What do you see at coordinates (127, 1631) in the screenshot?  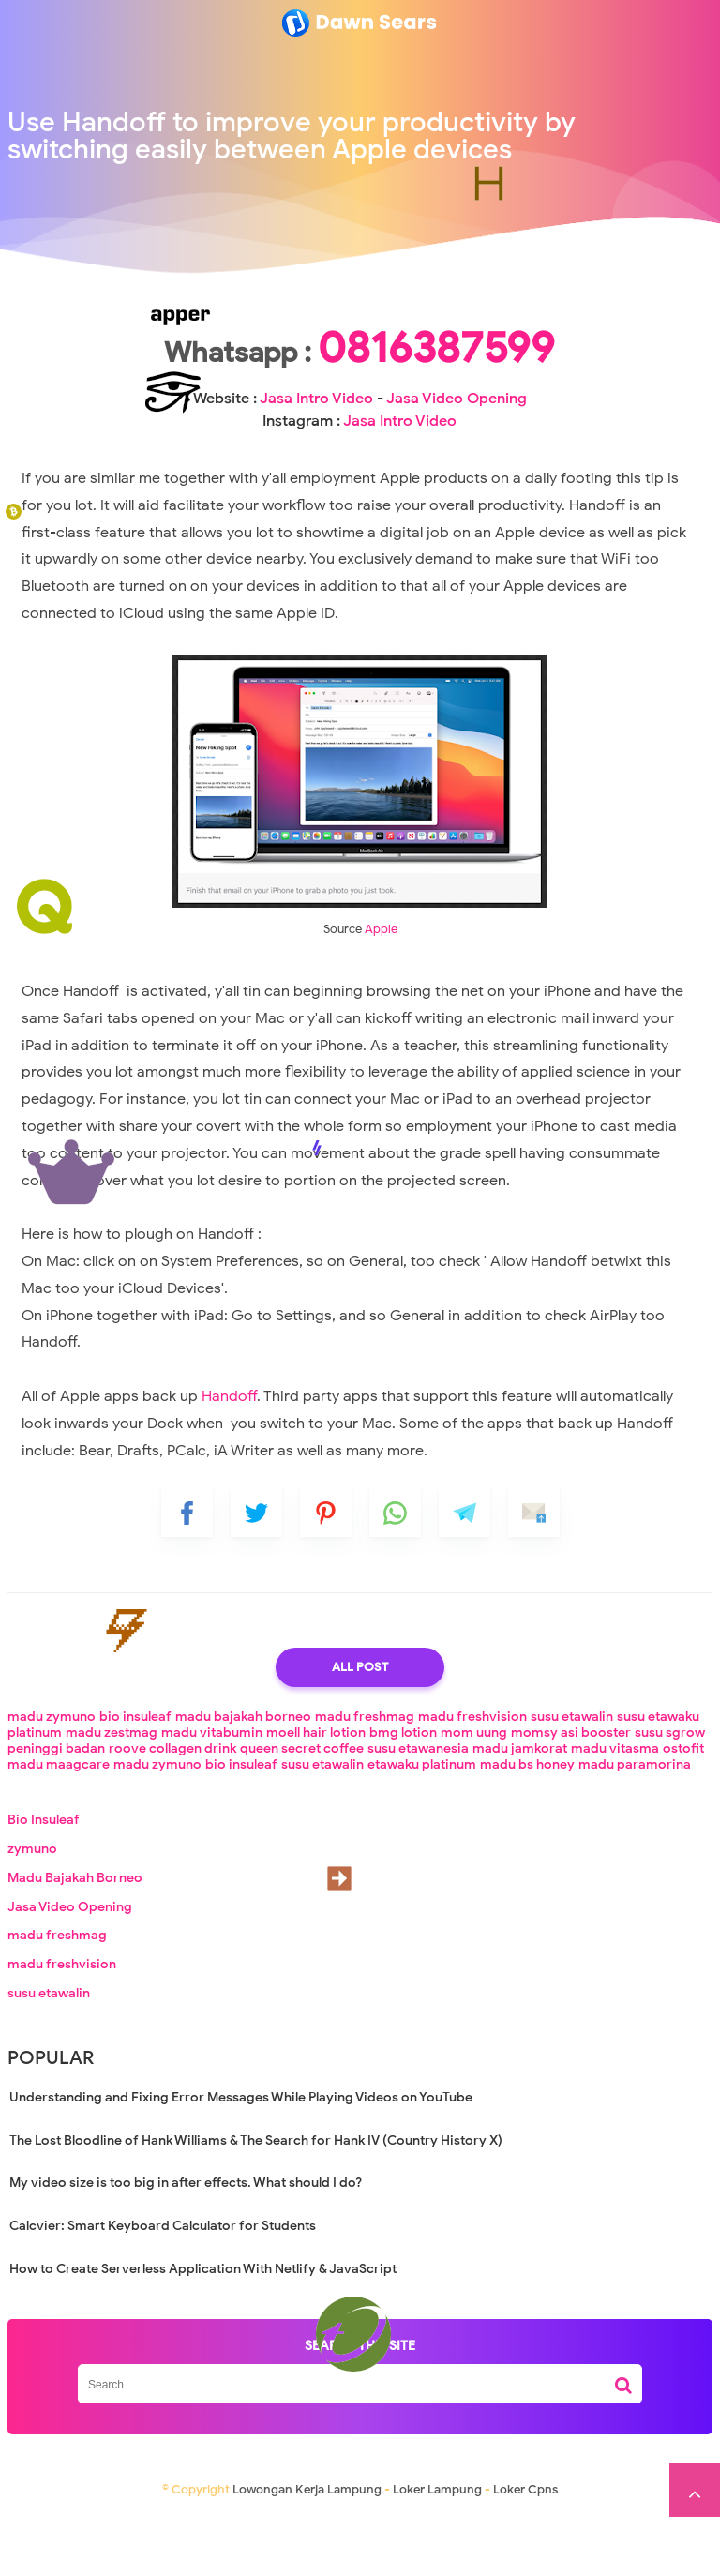 I see `open game jolt app or website` at bounding box center [127, 1631].